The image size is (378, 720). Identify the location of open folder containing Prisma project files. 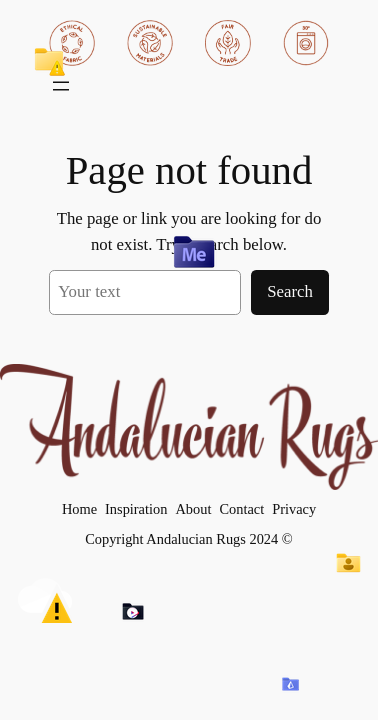
(290, 684).